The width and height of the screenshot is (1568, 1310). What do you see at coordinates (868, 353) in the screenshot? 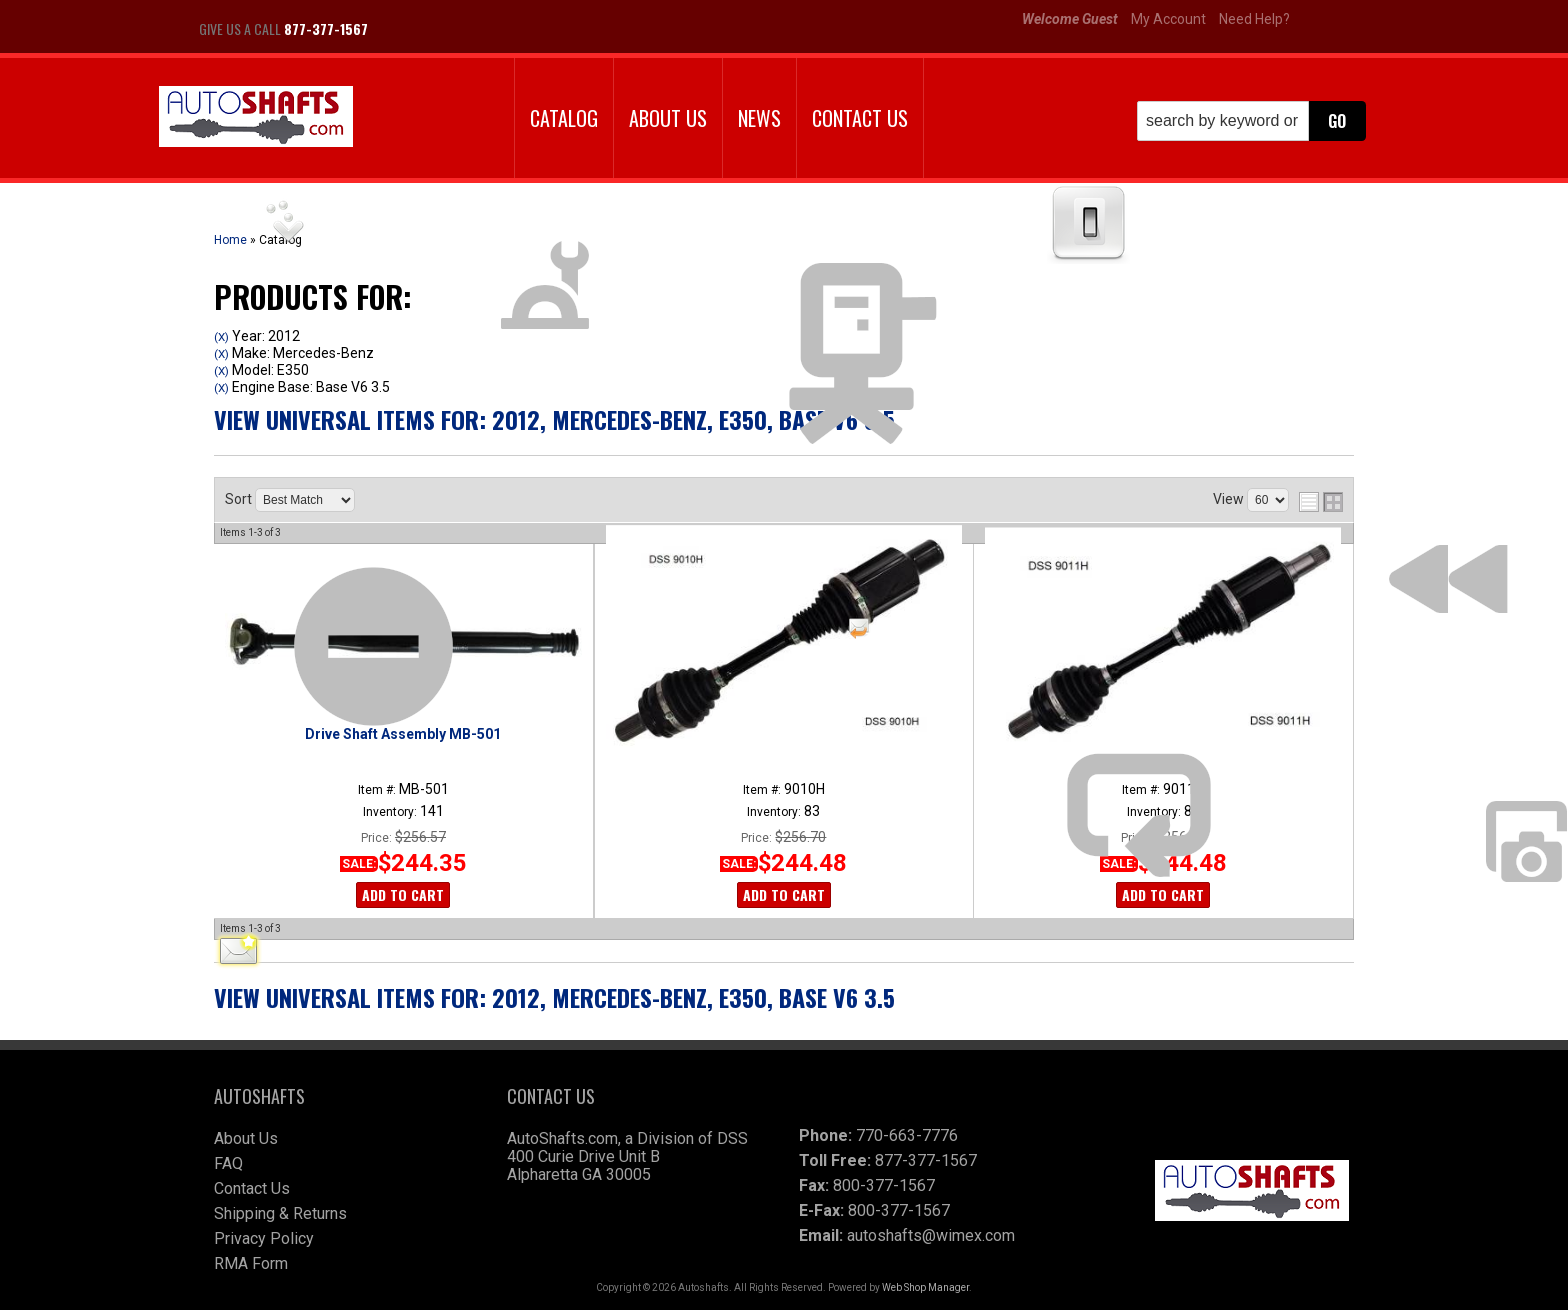
I see `configure network proxy settings` at bounding box center [868, 353].